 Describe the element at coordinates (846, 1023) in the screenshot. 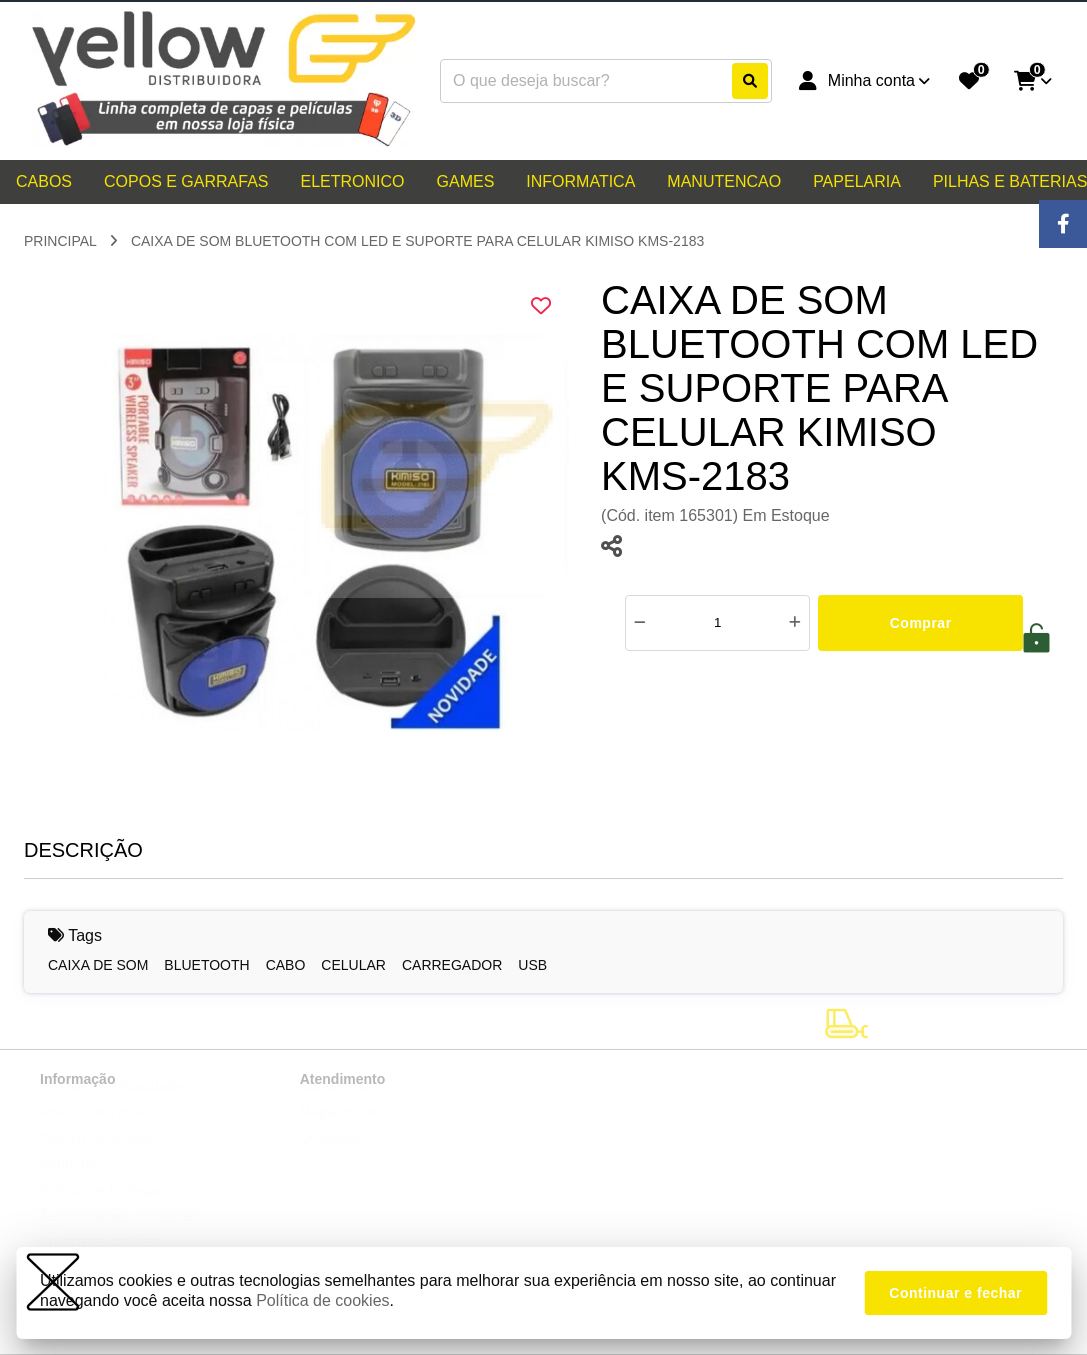

I see `access construction or heavy machinery tools` at that location.